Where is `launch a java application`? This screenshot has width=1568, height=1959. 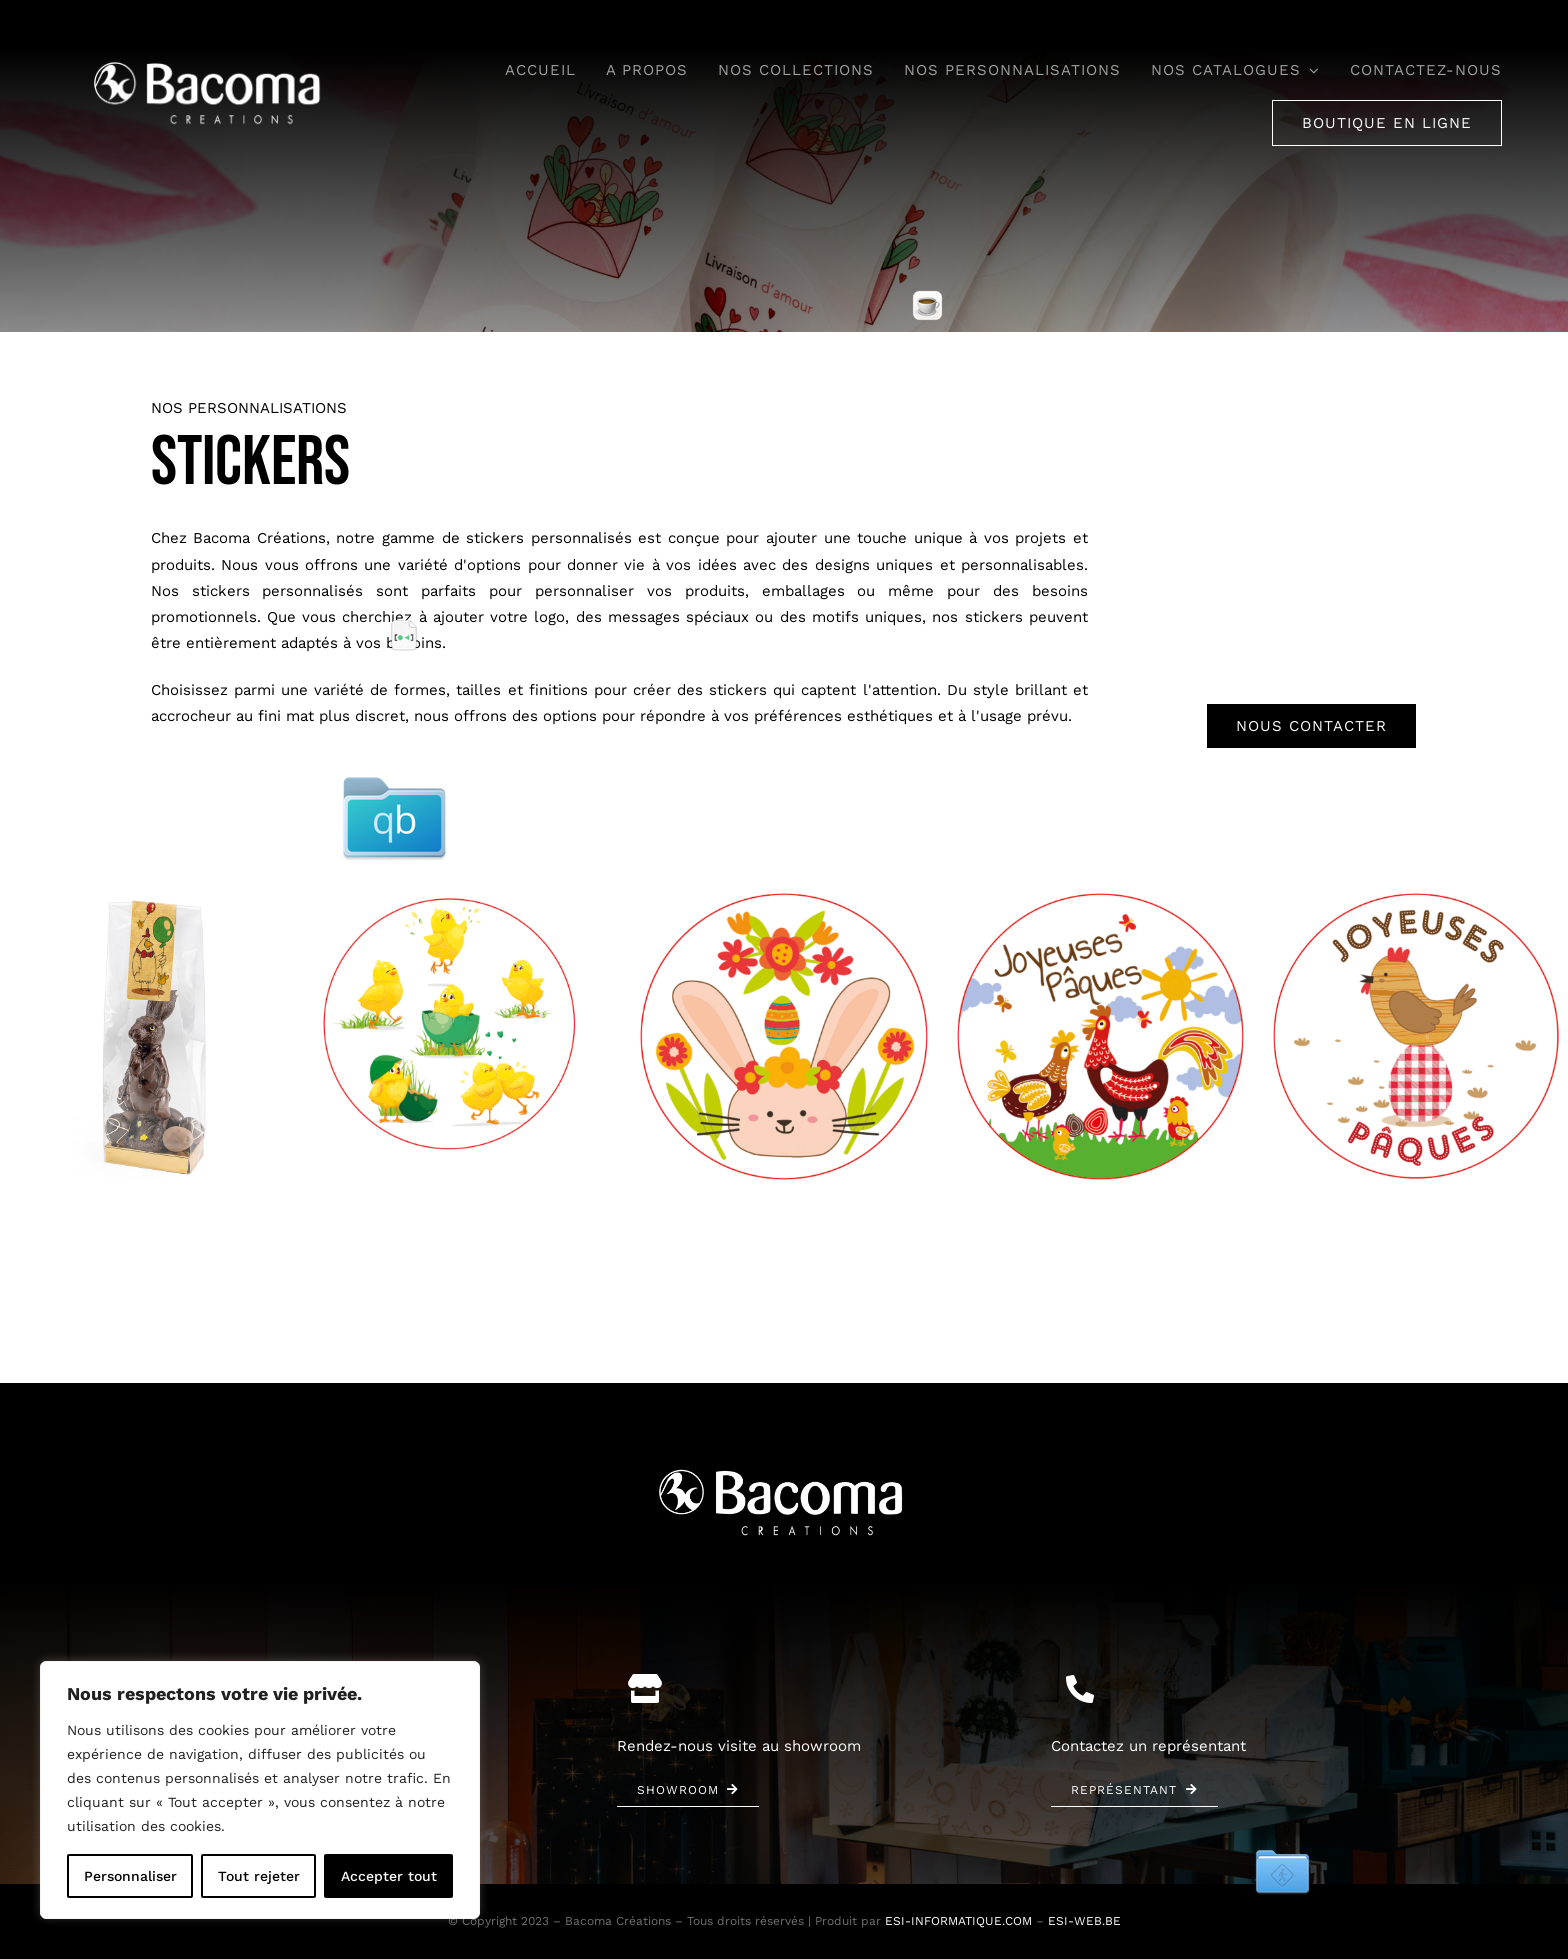
launch a java application is located at coordinates (927, 305).